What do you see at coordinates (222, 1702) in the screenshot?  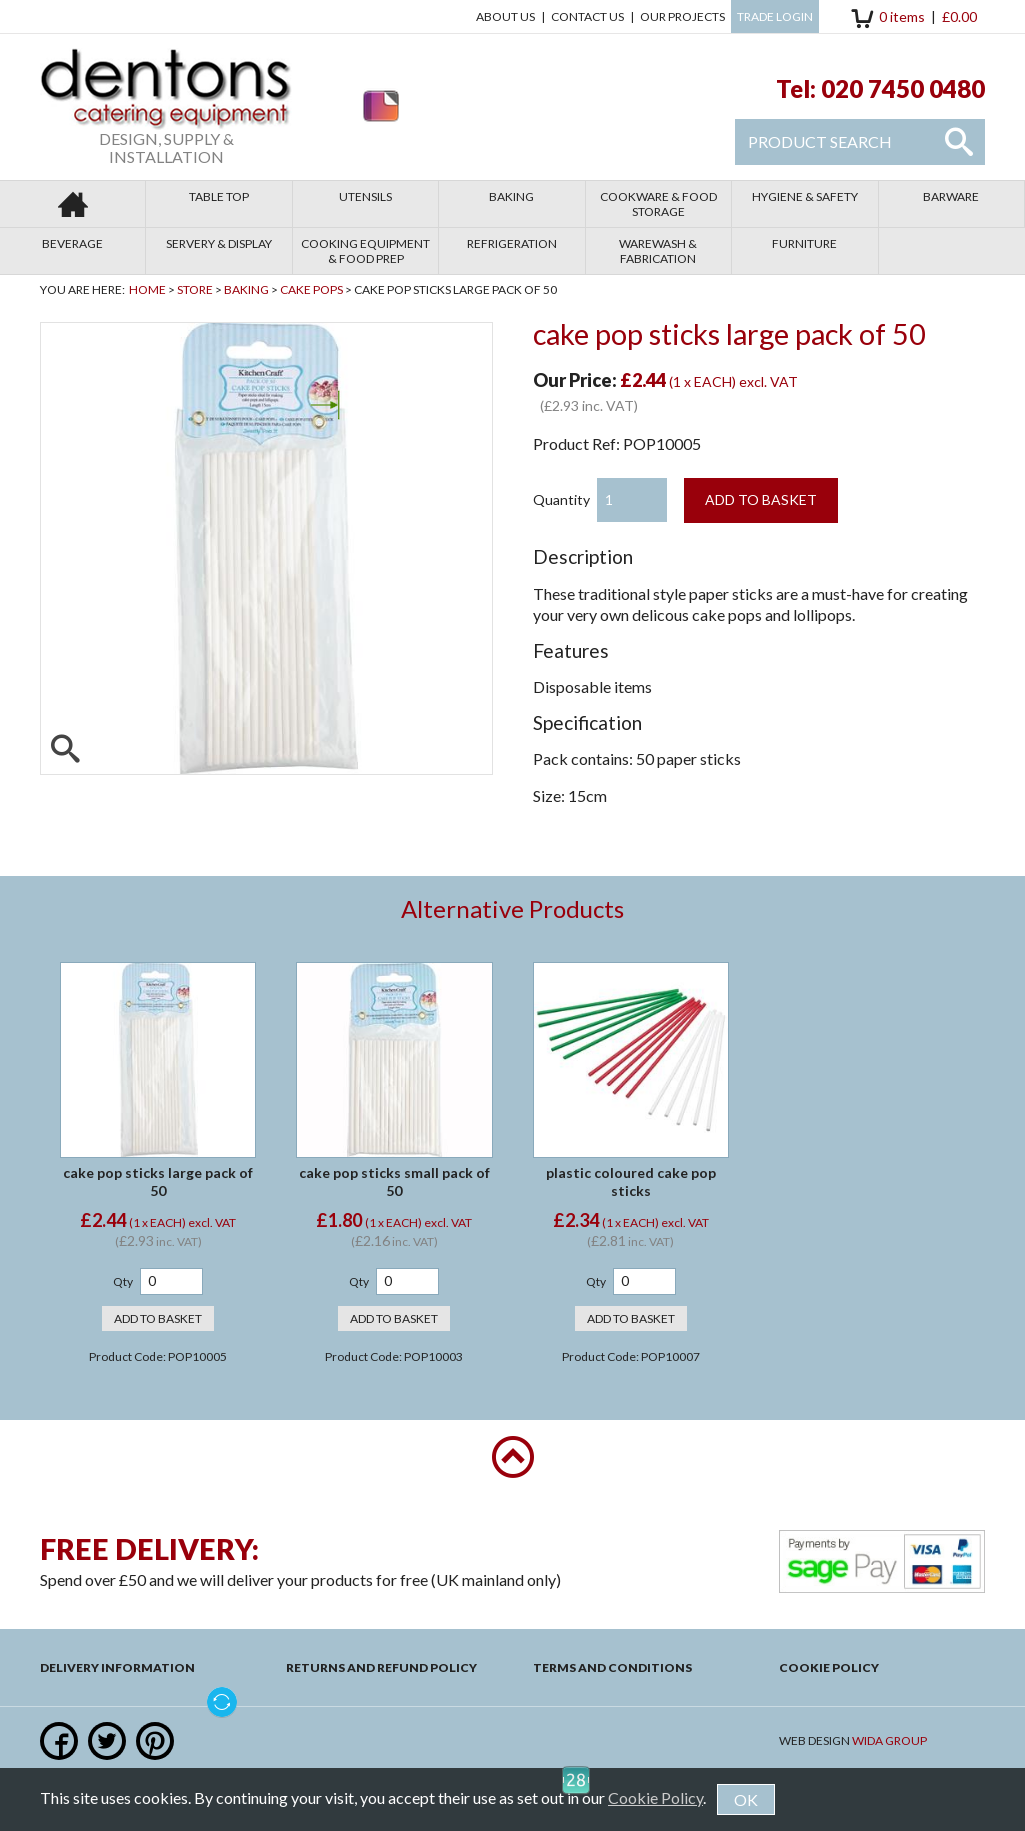 I see `file is currently syncing with Insync cloud storage` at bounding box center [222, 1702].